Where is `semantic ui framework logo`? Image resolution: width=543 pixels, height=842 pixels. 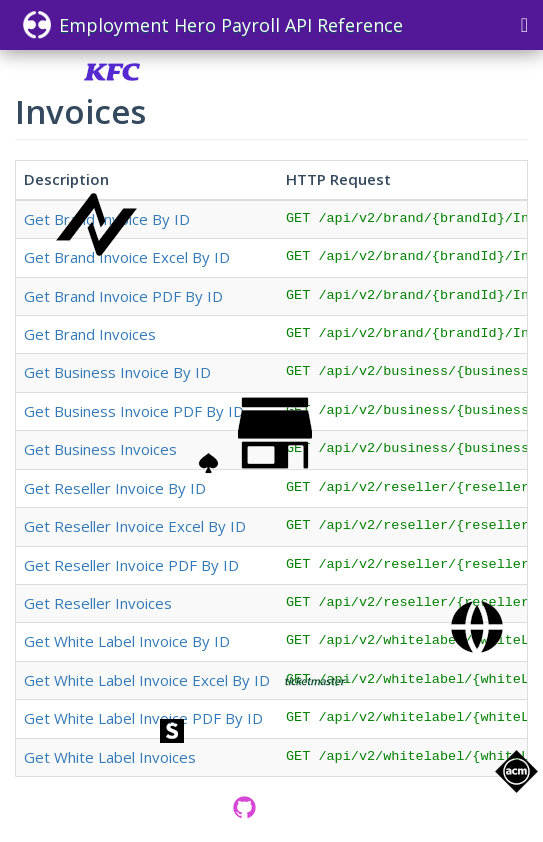
semantic ui framework logo is located at coordinates (172, 731).